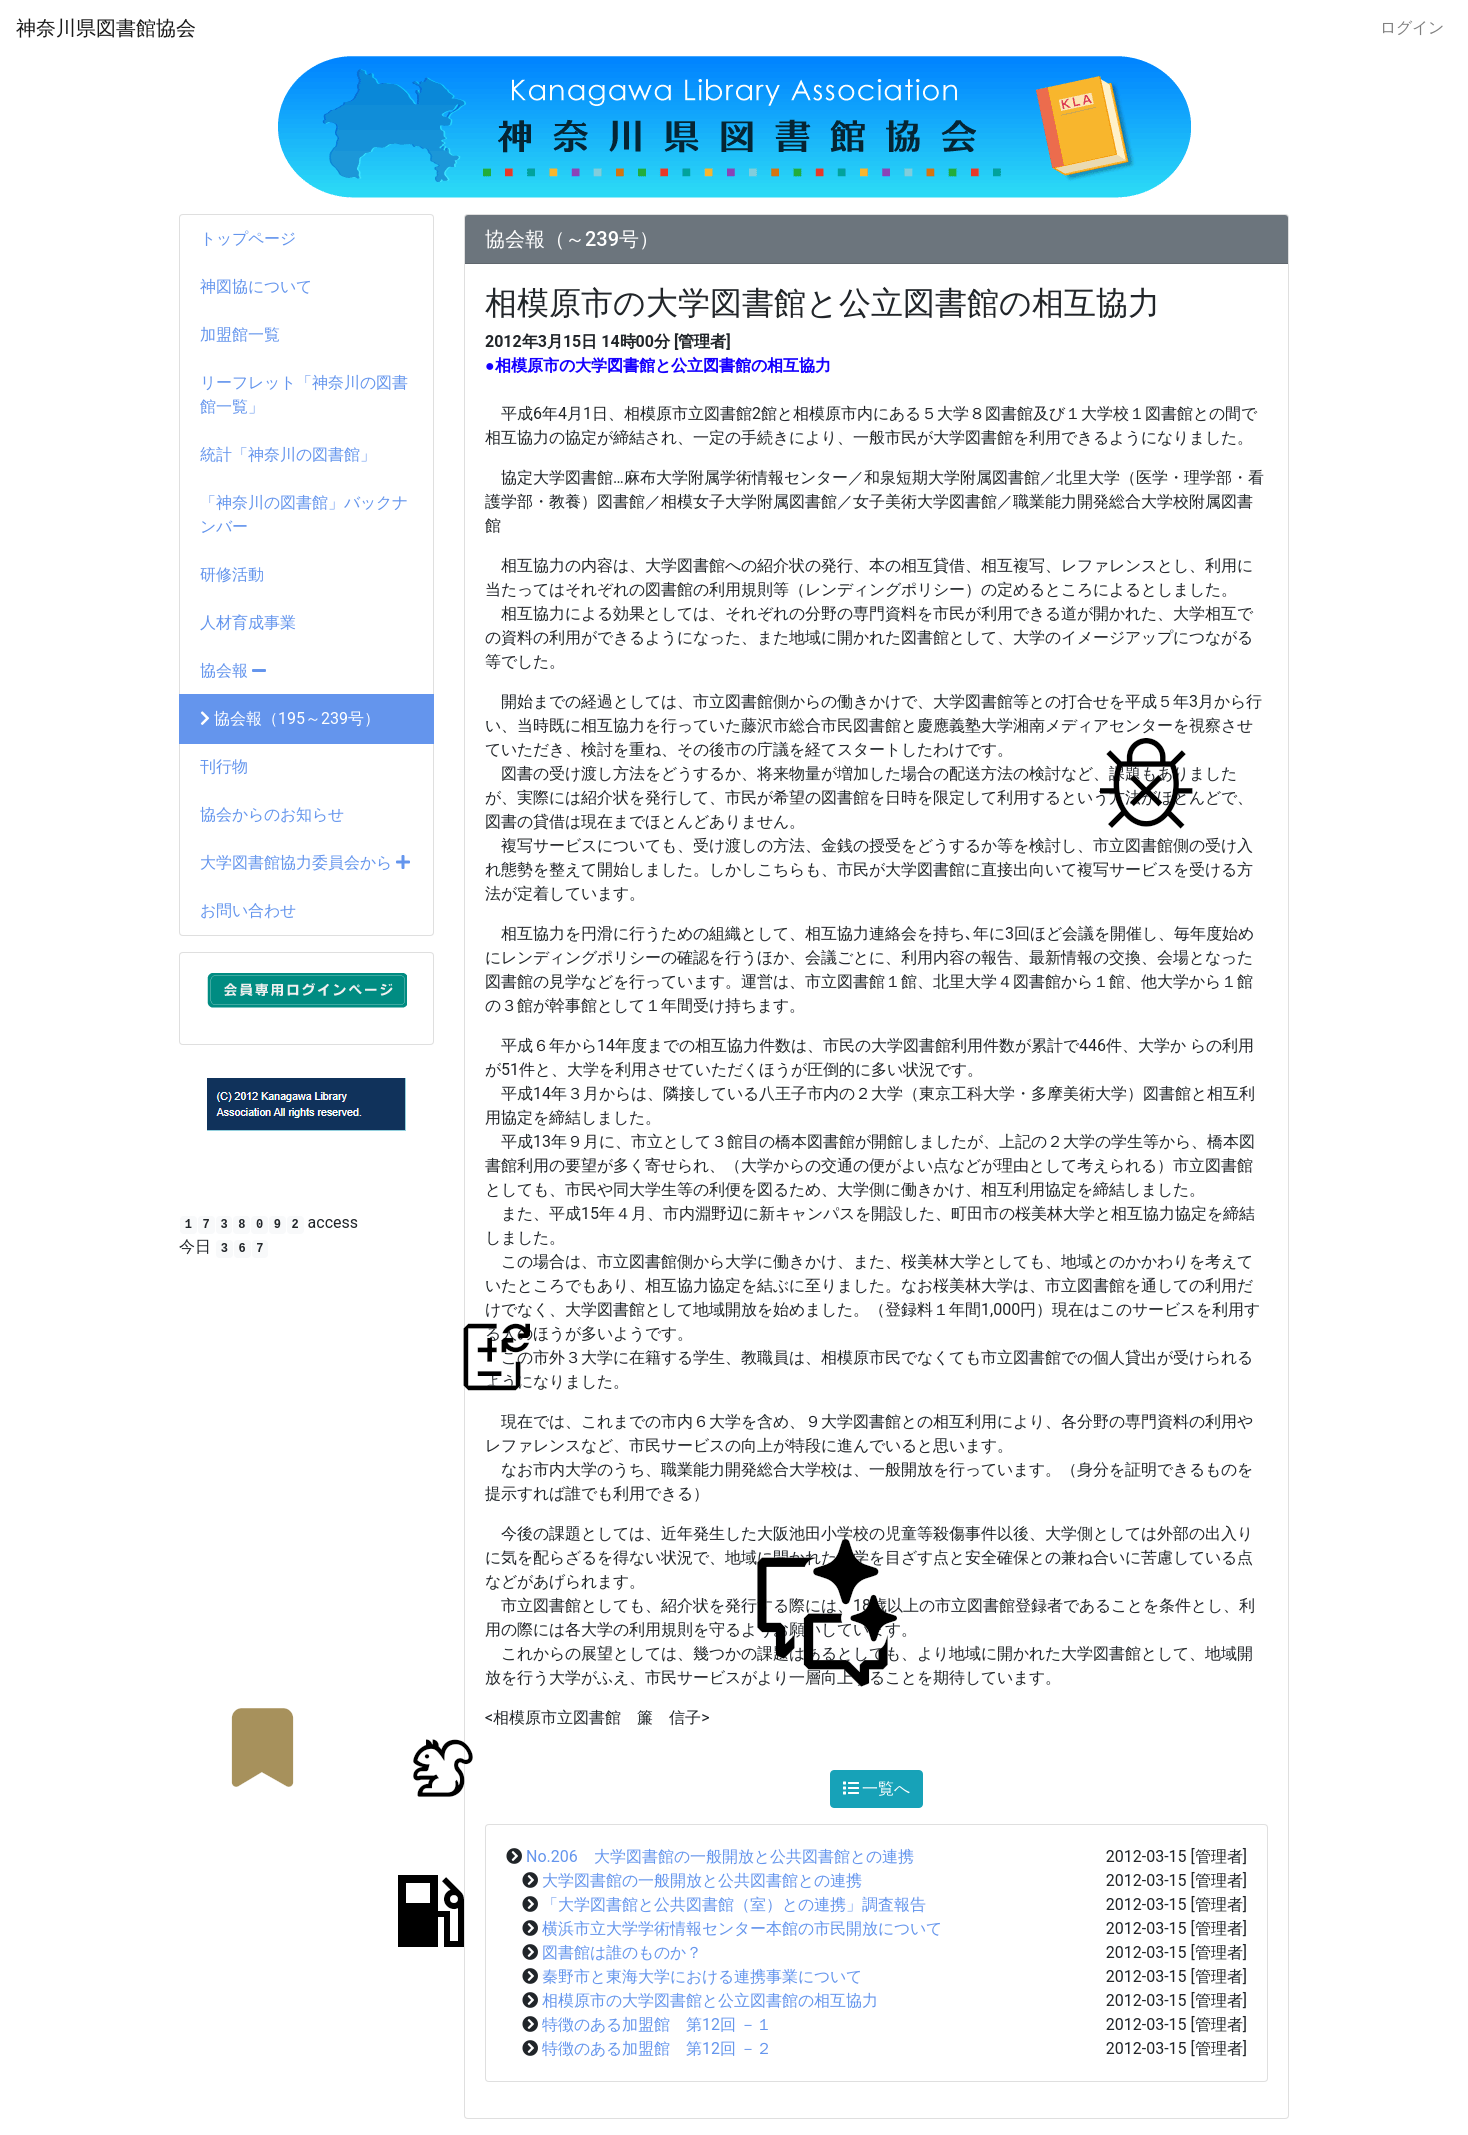 Image resolution: width=1468 pixels, height=2135 pixels. I want to click on start debugging mode, so click(1146, 784).